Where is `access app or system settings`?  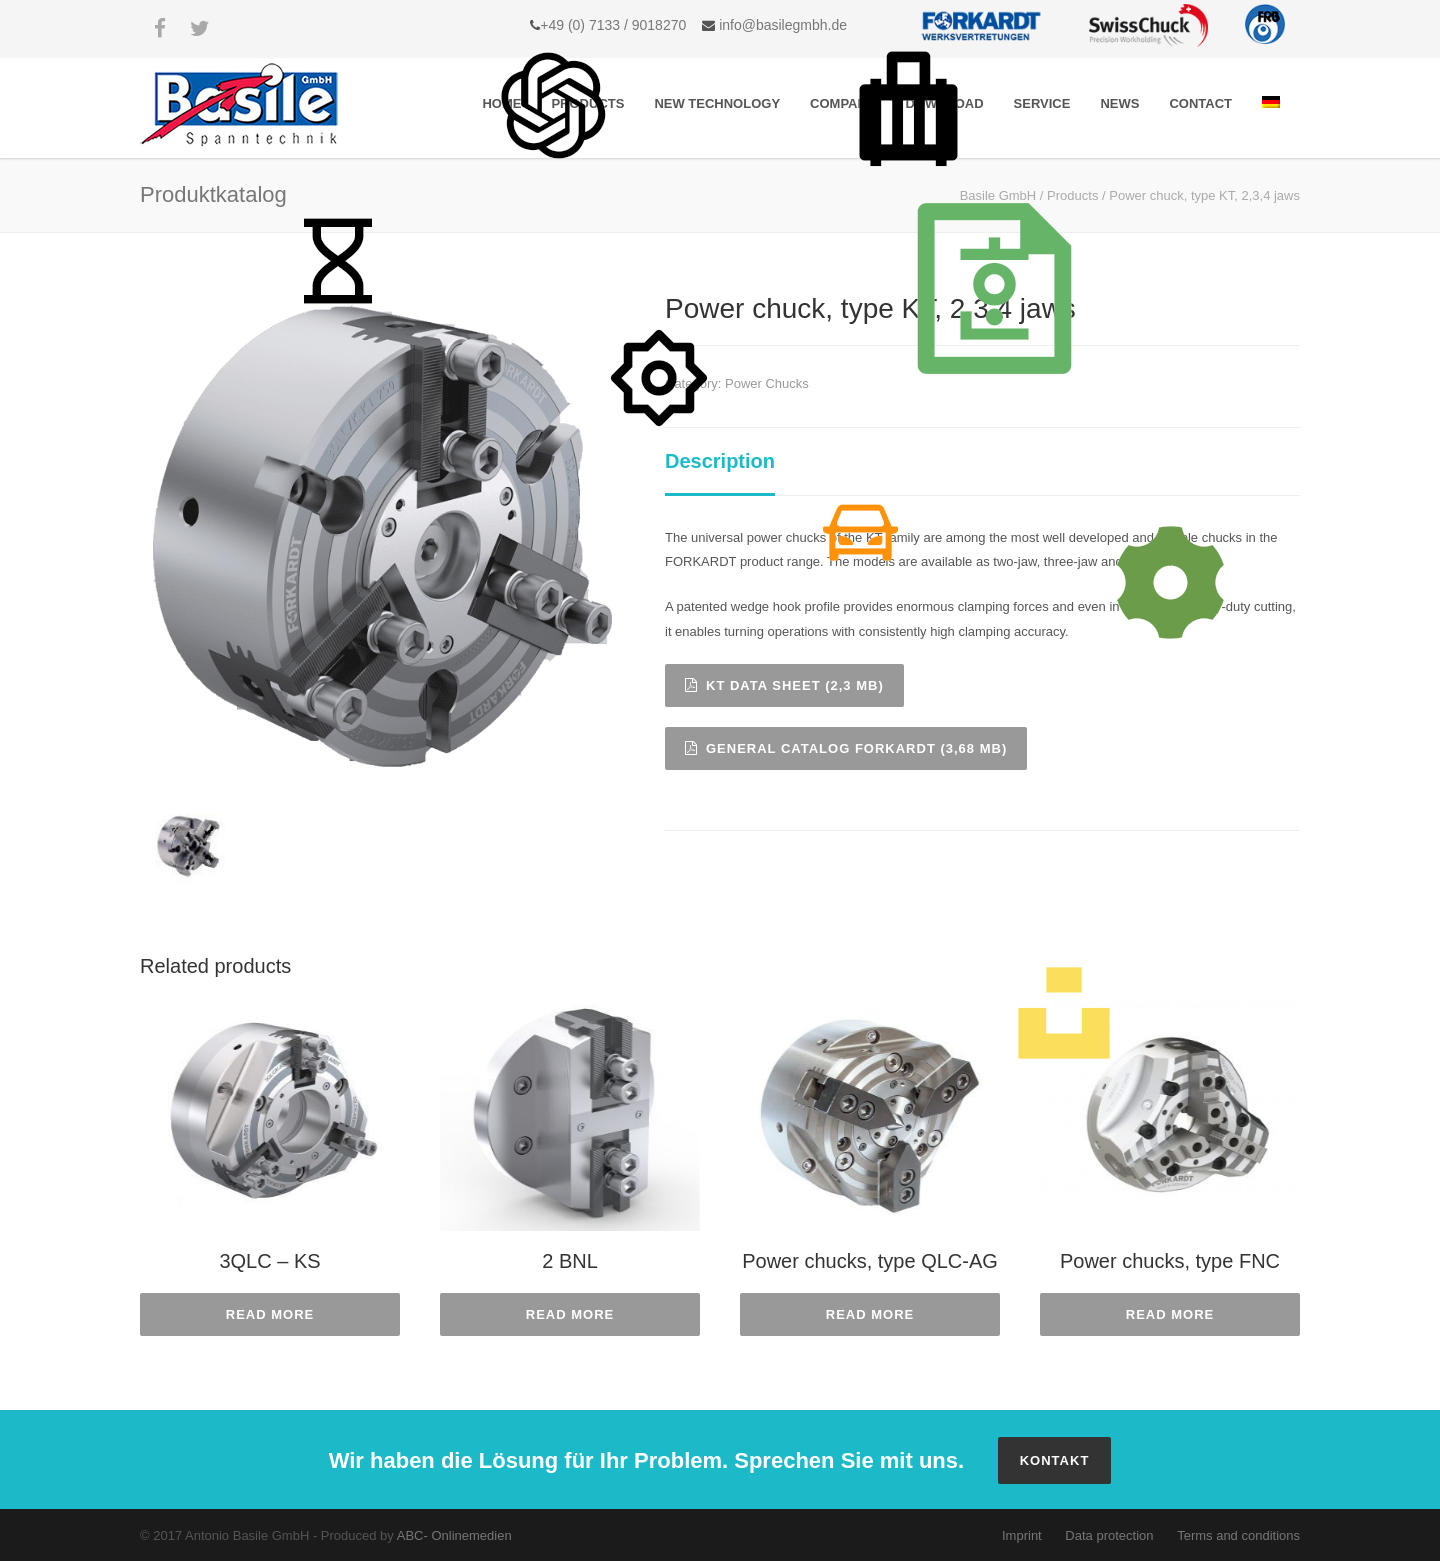
access app or system settings is located at coordinates (659, 378).